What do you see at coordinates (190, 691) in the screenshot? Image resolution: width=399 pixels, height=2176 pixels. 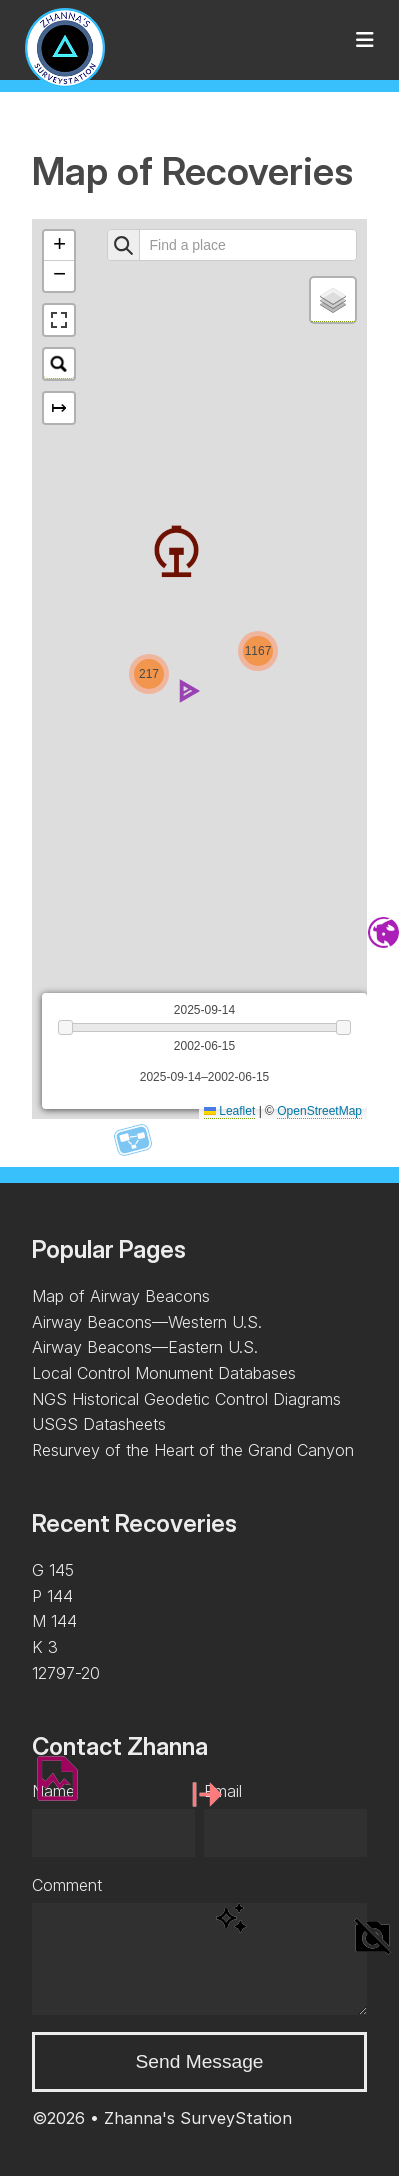 I see `open asciinema terminal recording player` at bounding box center [190, 691].